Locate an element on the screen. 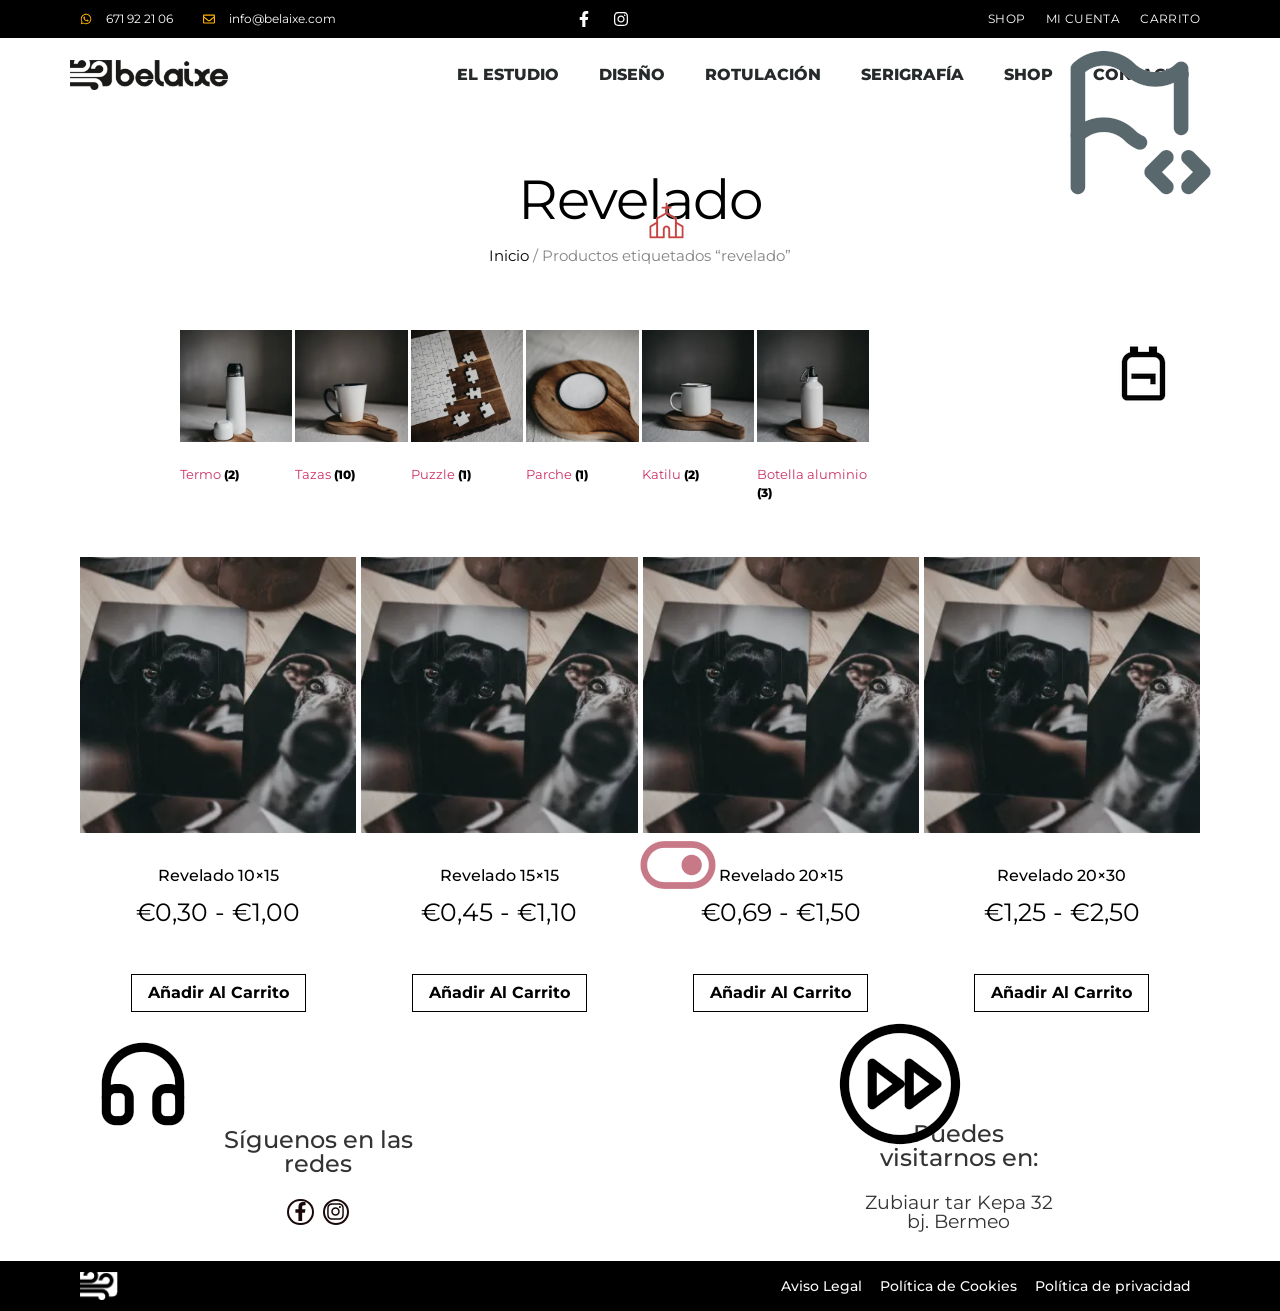 The height and width of the screenshot is (1311, 1280). indicates a nearby church or place of worship is located at coordinates (666, 222).